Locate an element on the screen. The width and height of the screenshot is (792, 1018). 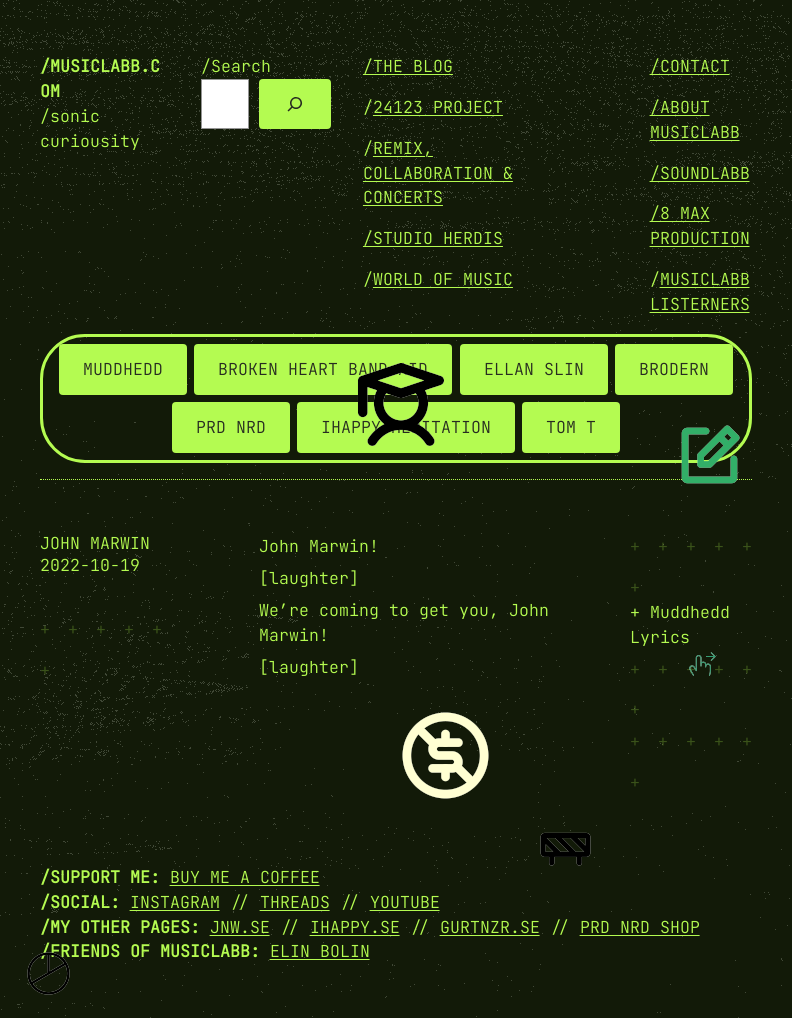
swipe right to continue or proceed is located at coordinates (701, 665).